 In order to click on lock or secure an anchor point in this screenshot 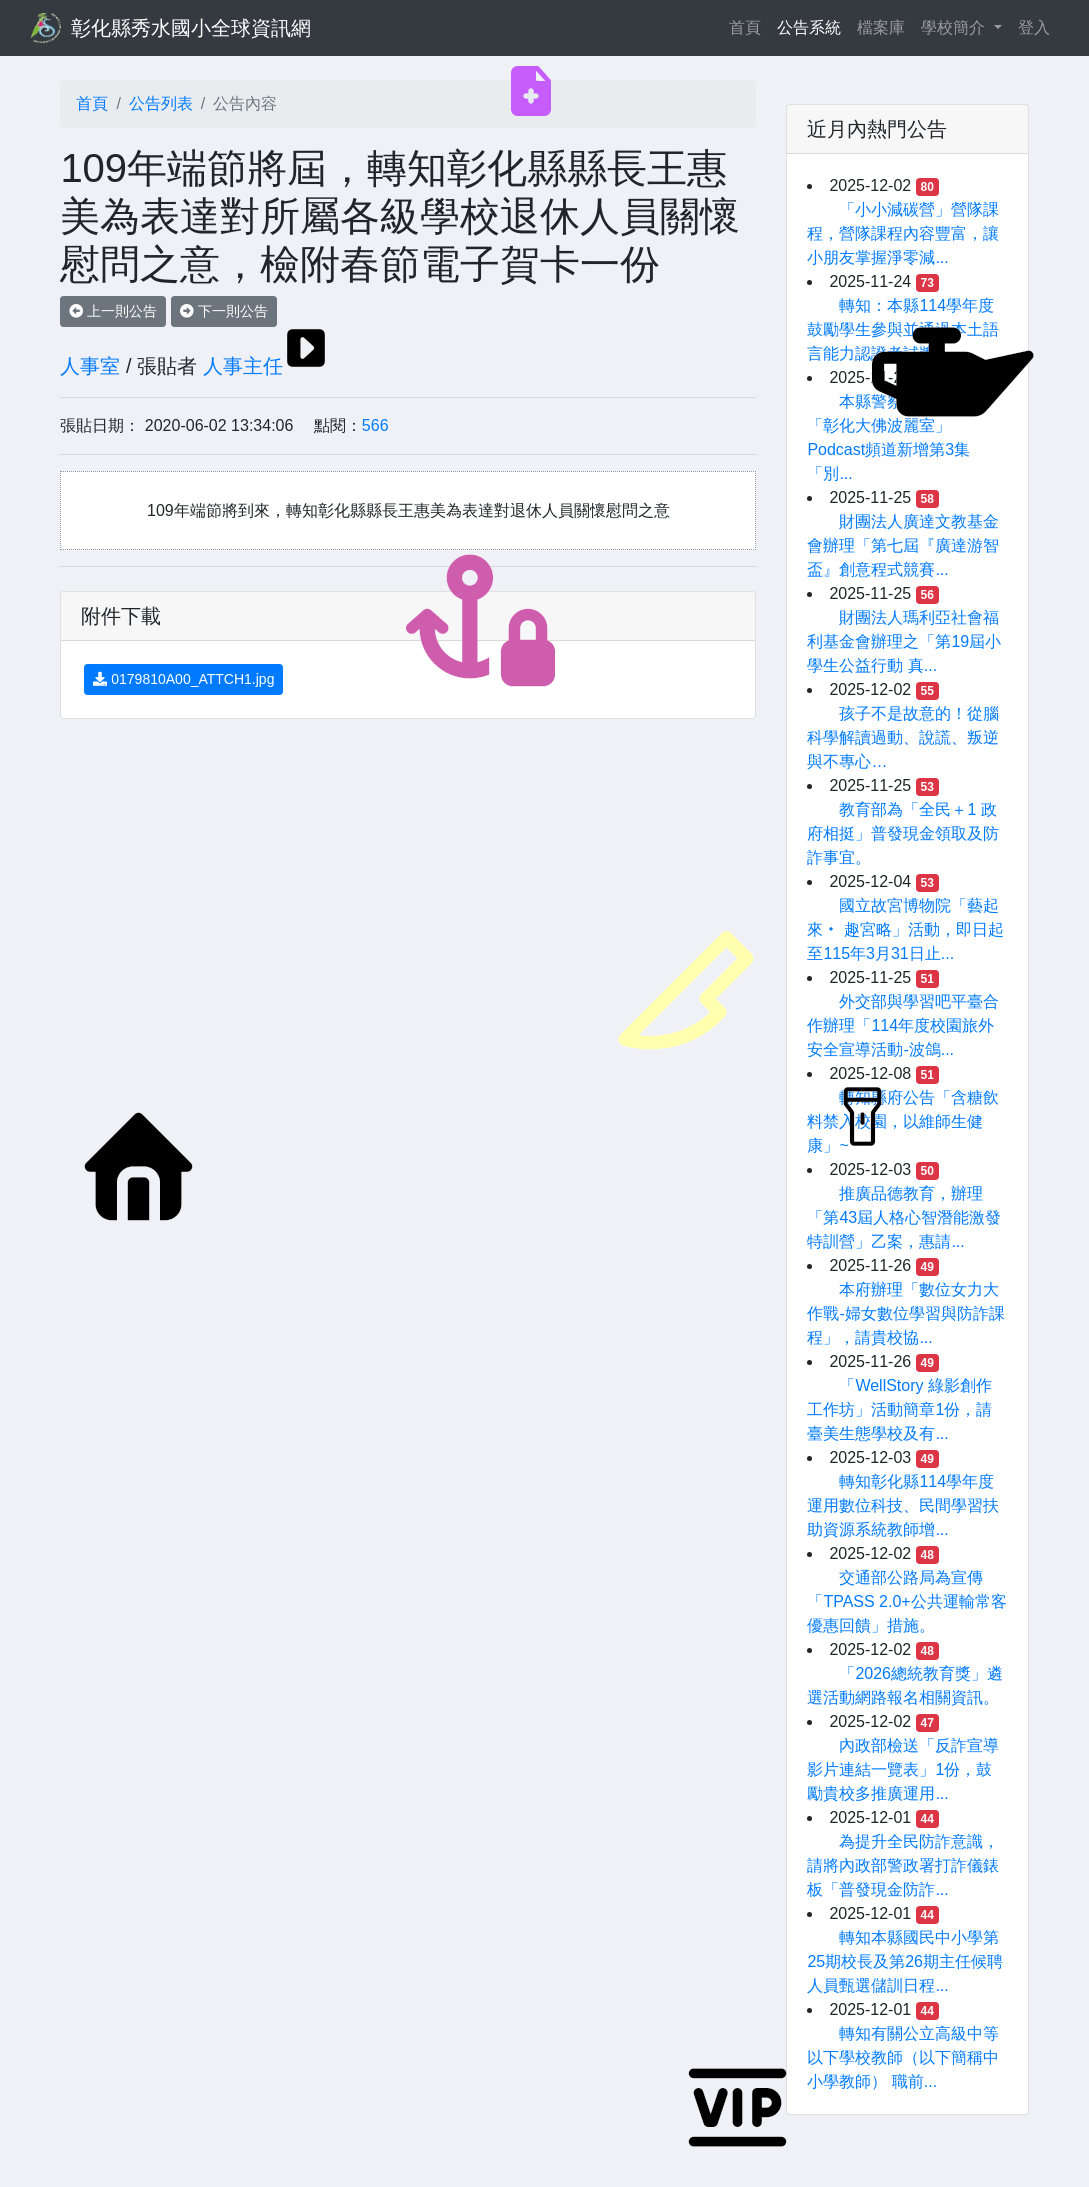, I will do `click(477, 616)`.